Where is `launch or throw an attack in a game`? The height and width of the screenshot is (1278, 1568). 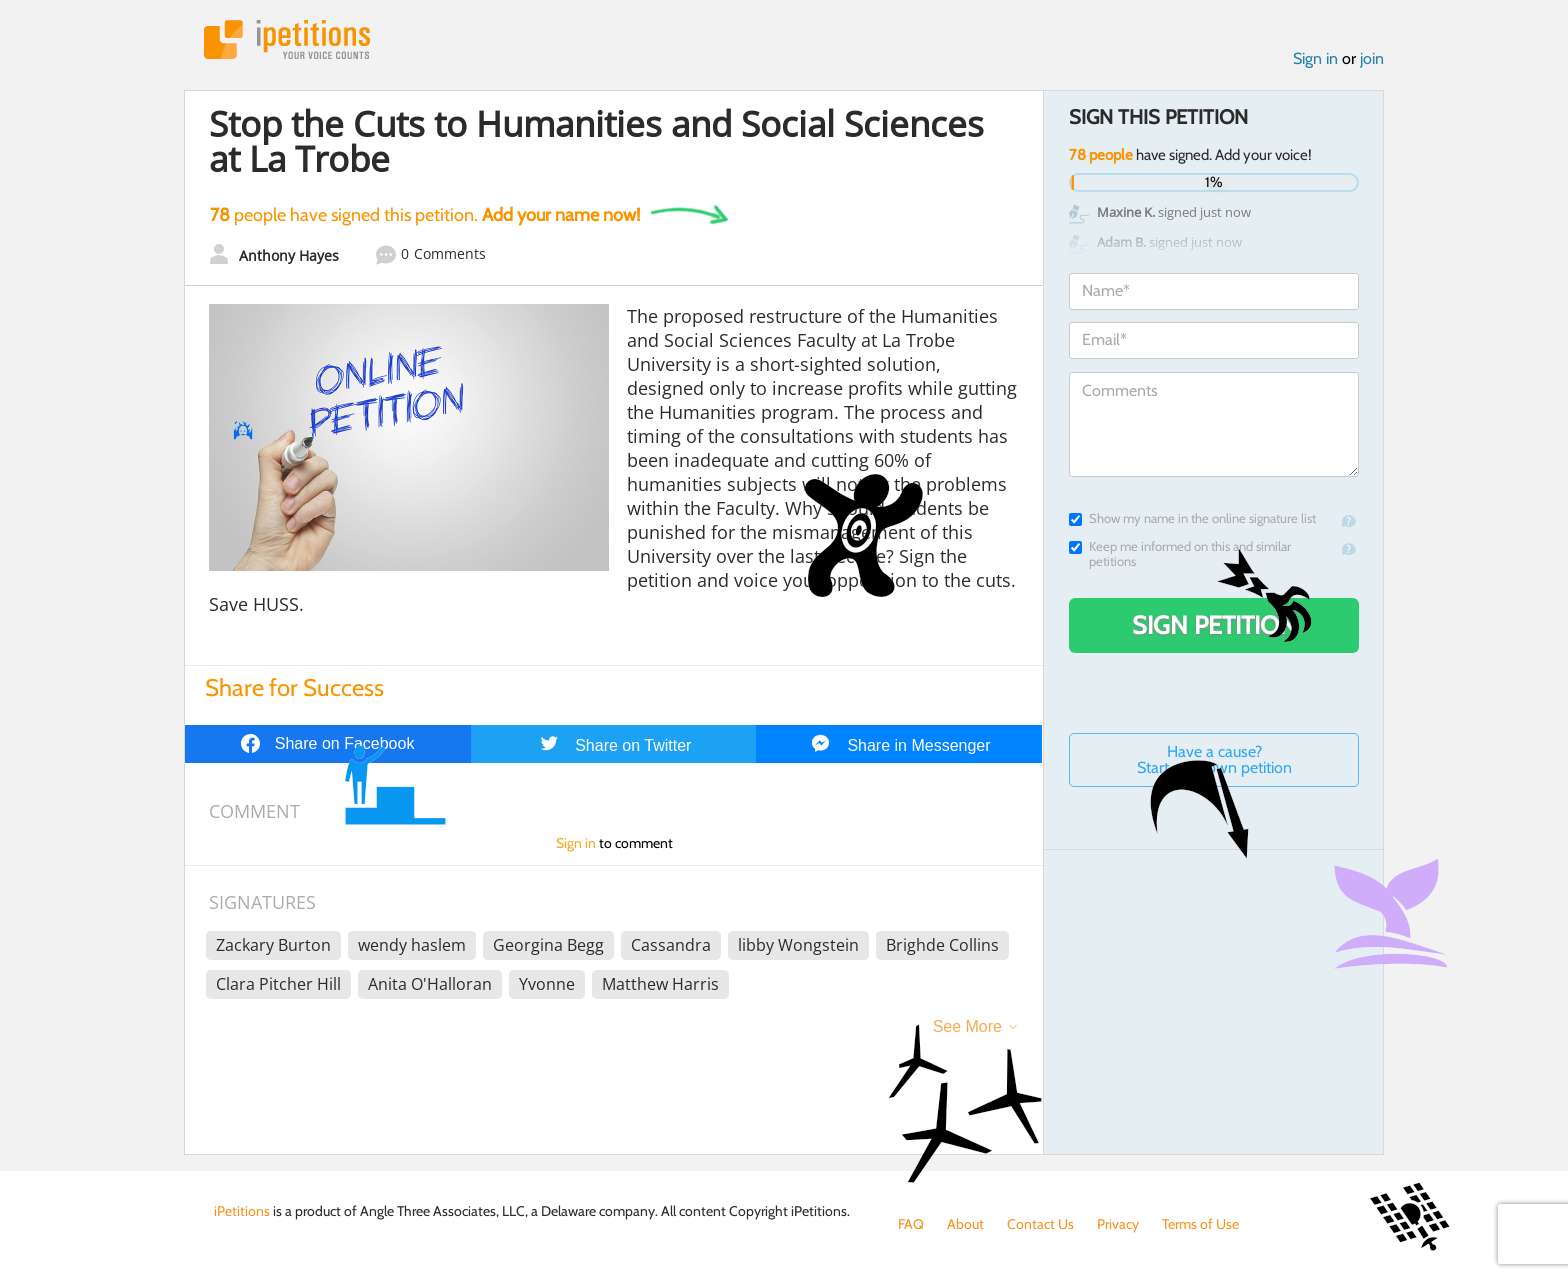
launch or throw an attack in a game is located at coordinates (1199, 809).